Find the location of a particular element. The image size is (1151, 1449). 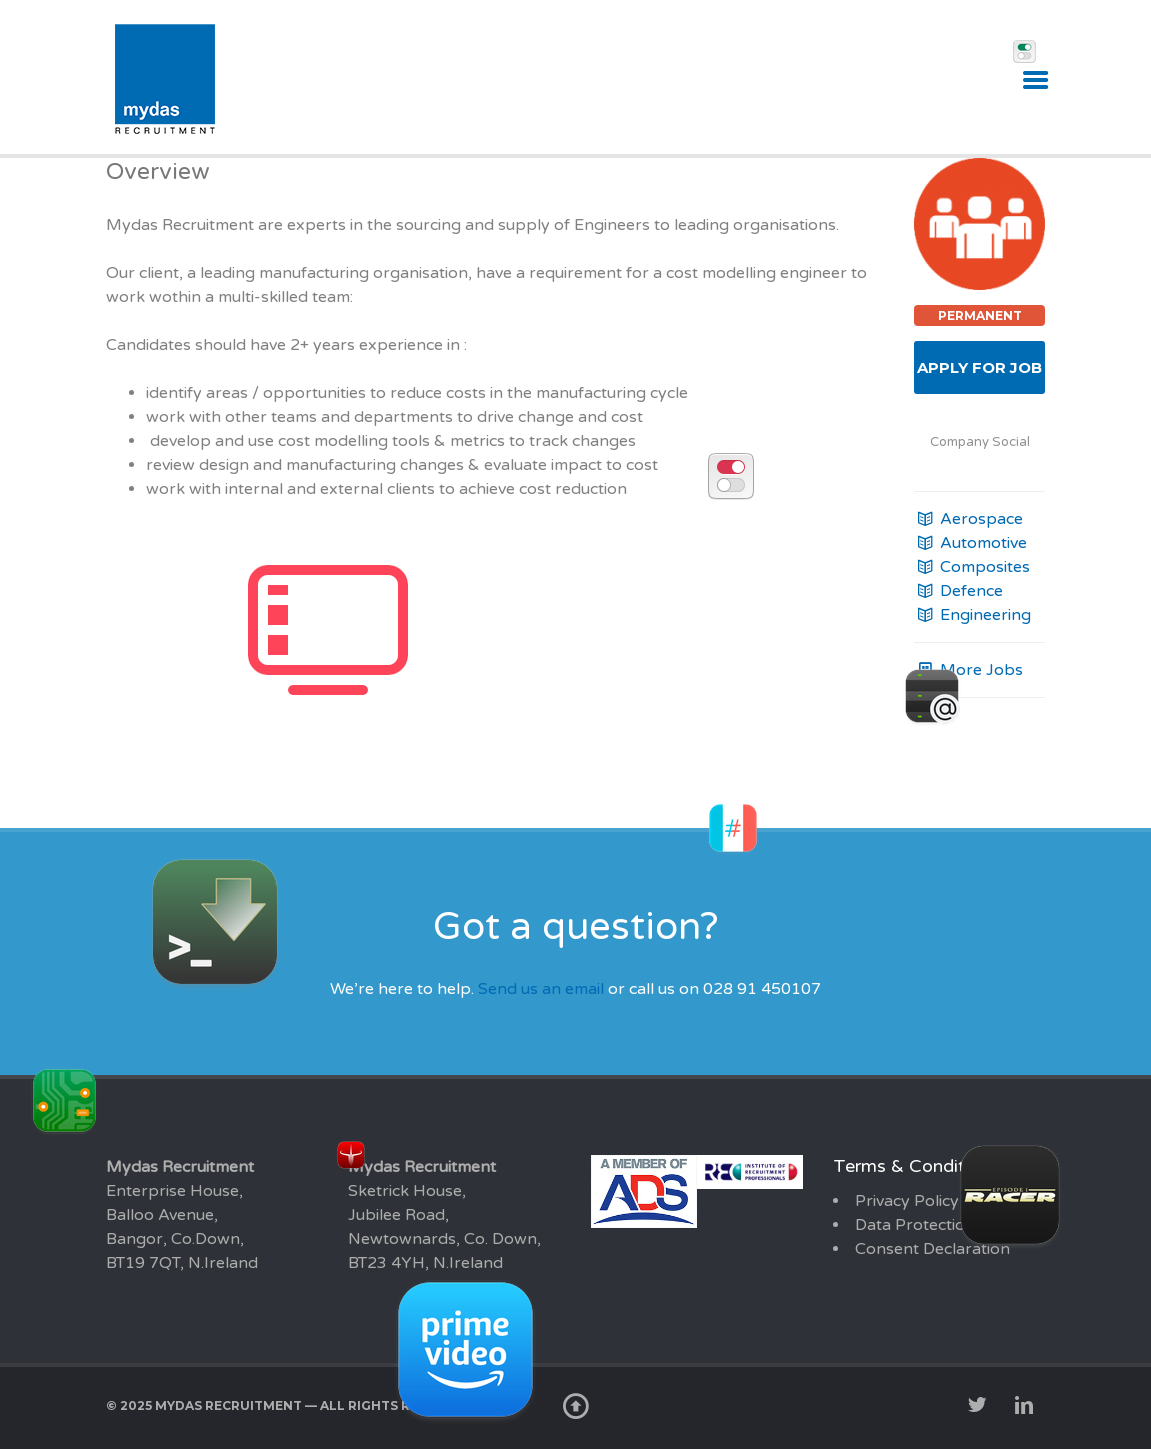

open pcbnew PCB design application is located at coordinates (64, 1100).